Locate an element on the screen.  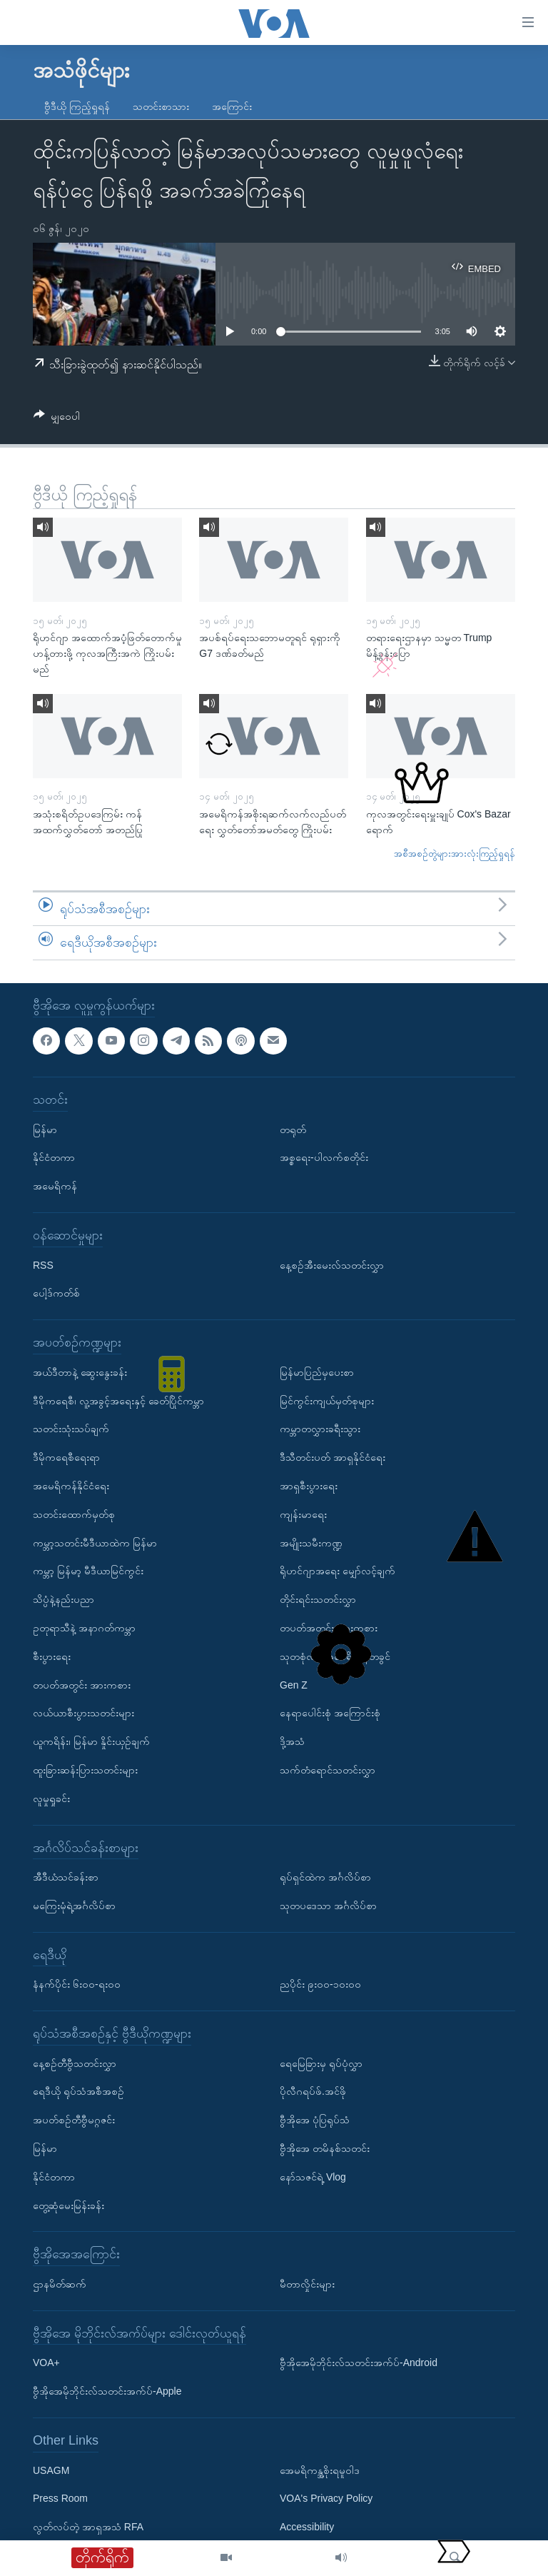
sync data across devices is located at coordinates (219, 744).